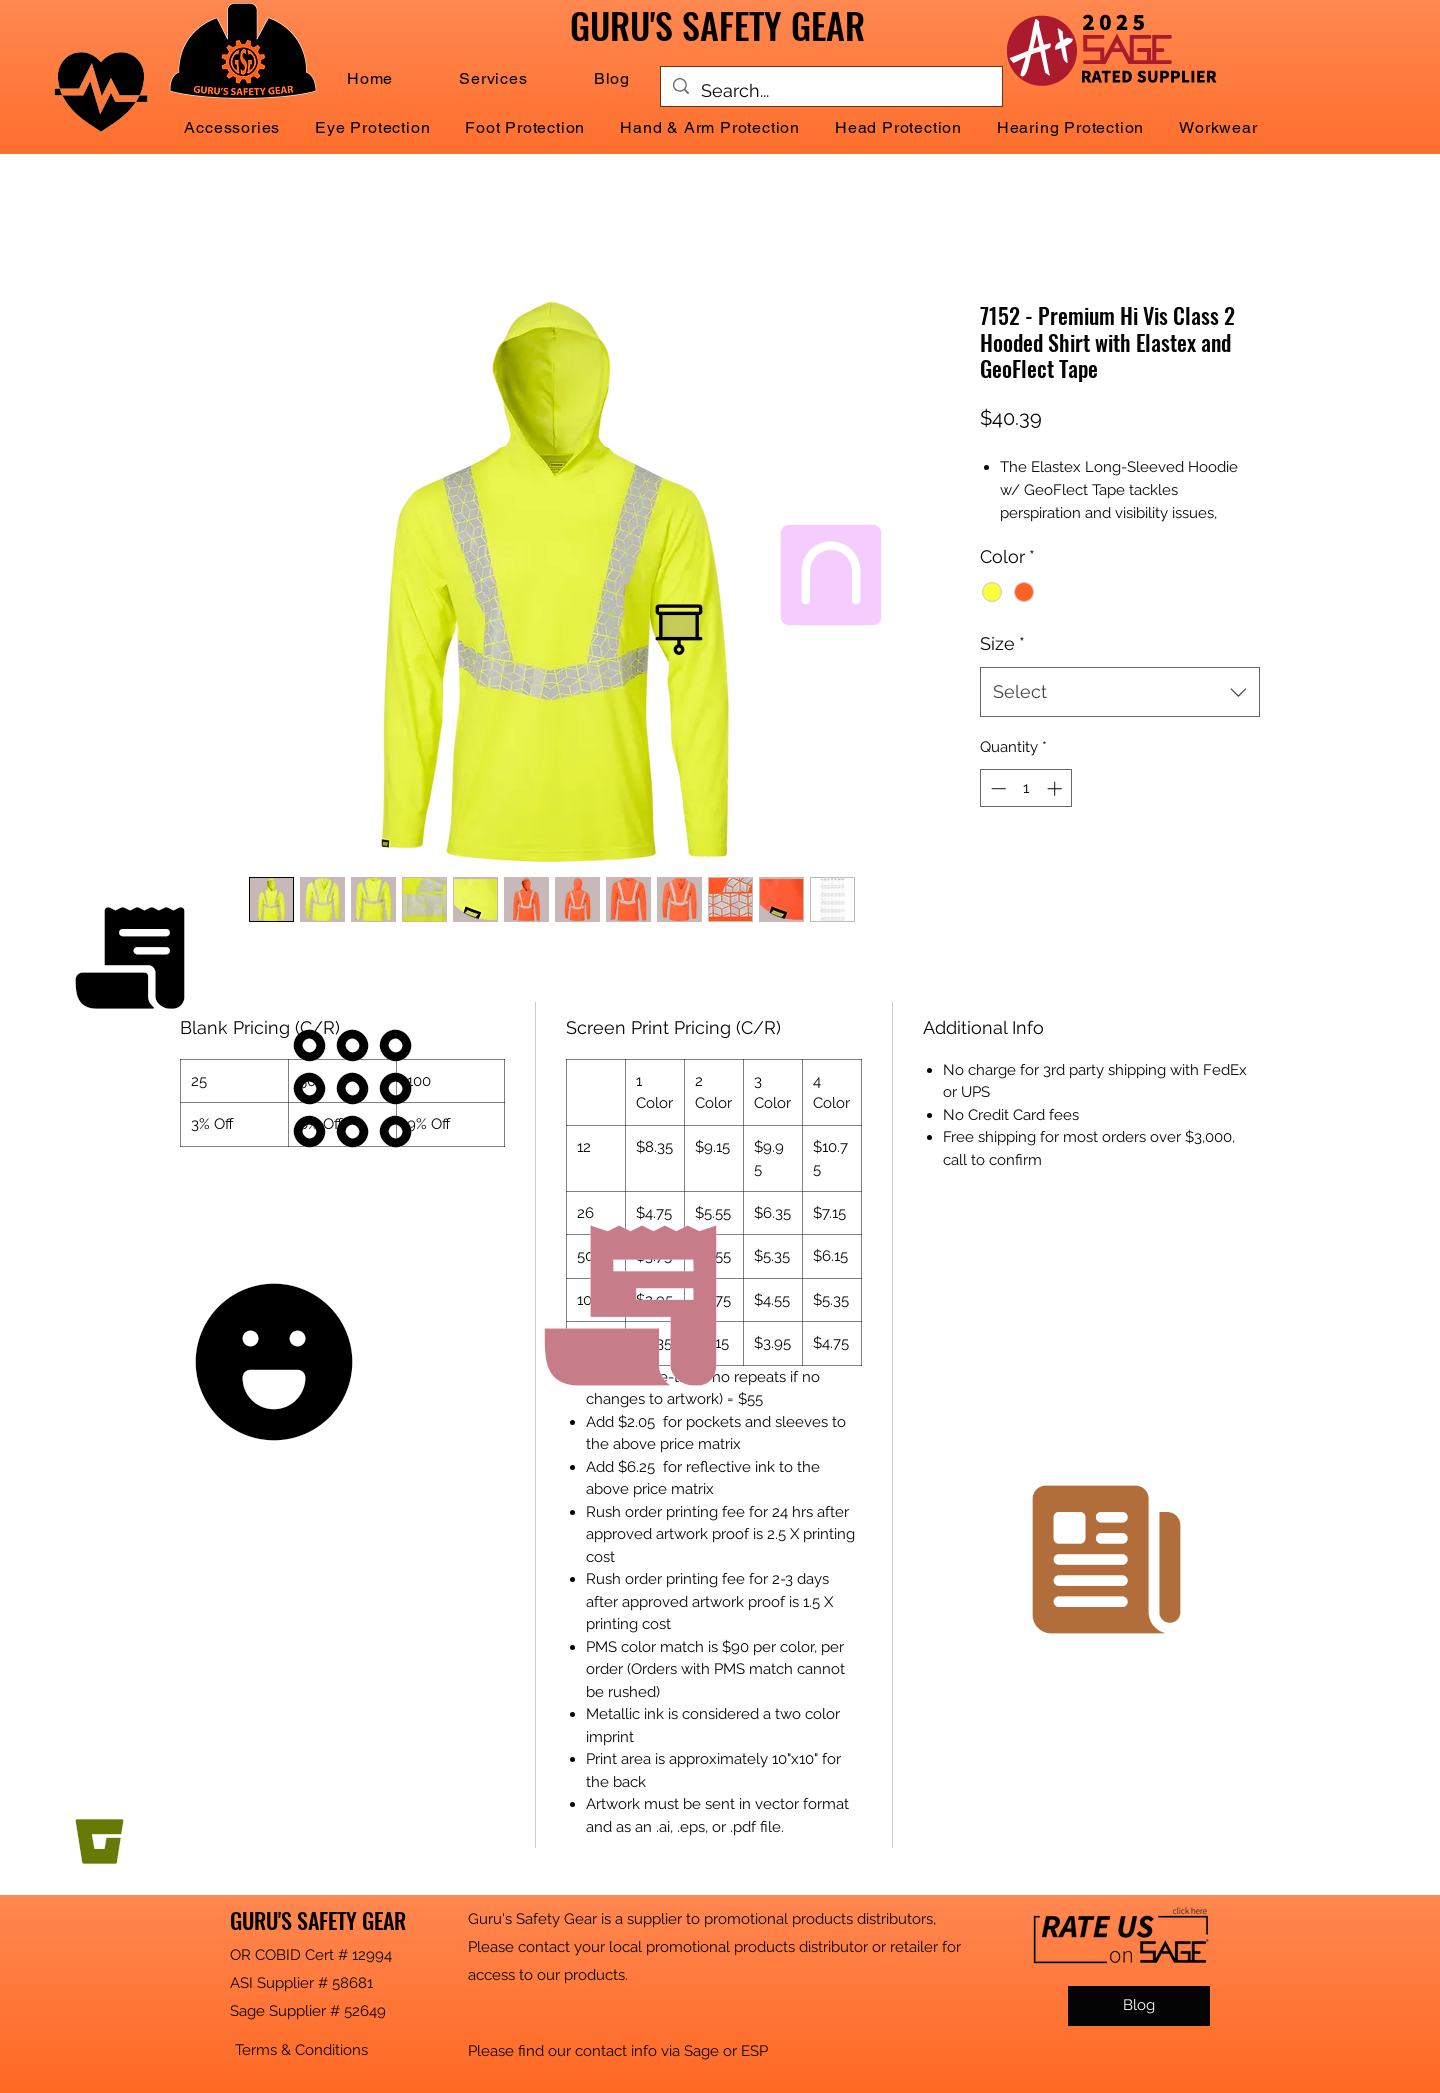  Describe the element at coordinates (99, 1841) in the screenshot. I see `link to Bitbucket repository` at that location.